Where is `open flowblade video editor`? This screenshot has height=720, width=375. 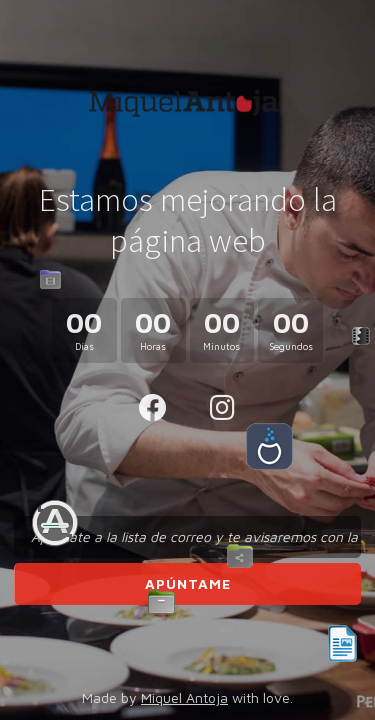
open flowblade video editor is located at coordinates (361, 336).